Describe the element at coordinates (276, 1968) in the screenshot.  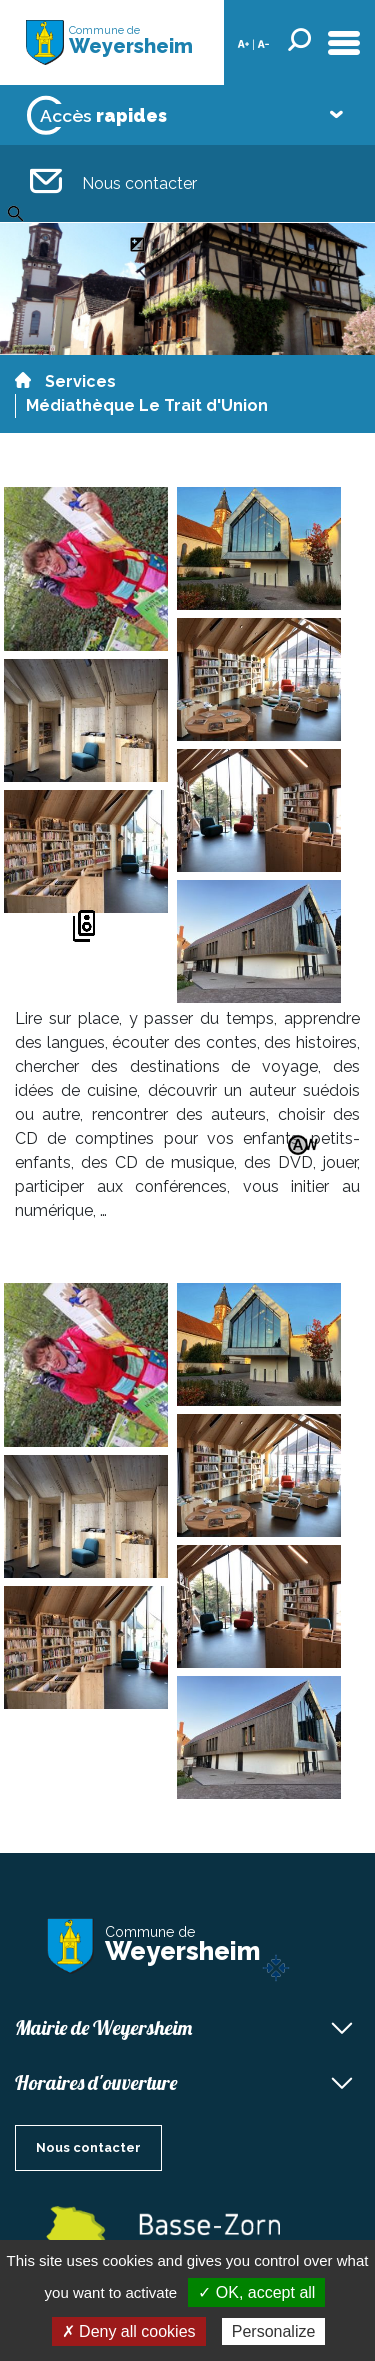
I see `collapse or minimize content from all sides` at that location.